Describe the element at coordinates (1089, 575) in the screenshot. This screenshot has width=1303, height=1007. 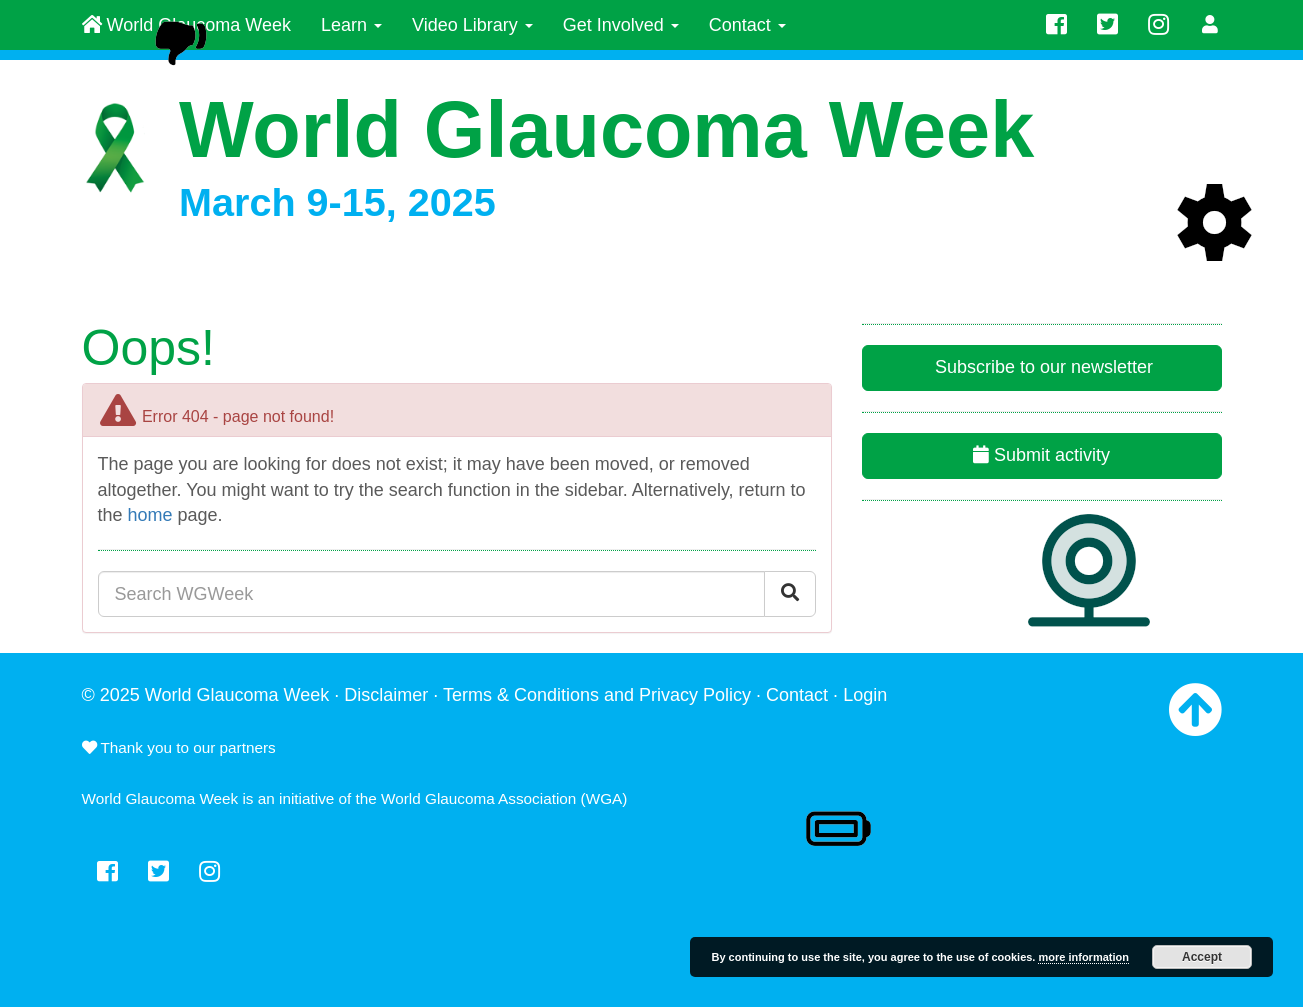
I see `access webcam or camera settings` at that location.